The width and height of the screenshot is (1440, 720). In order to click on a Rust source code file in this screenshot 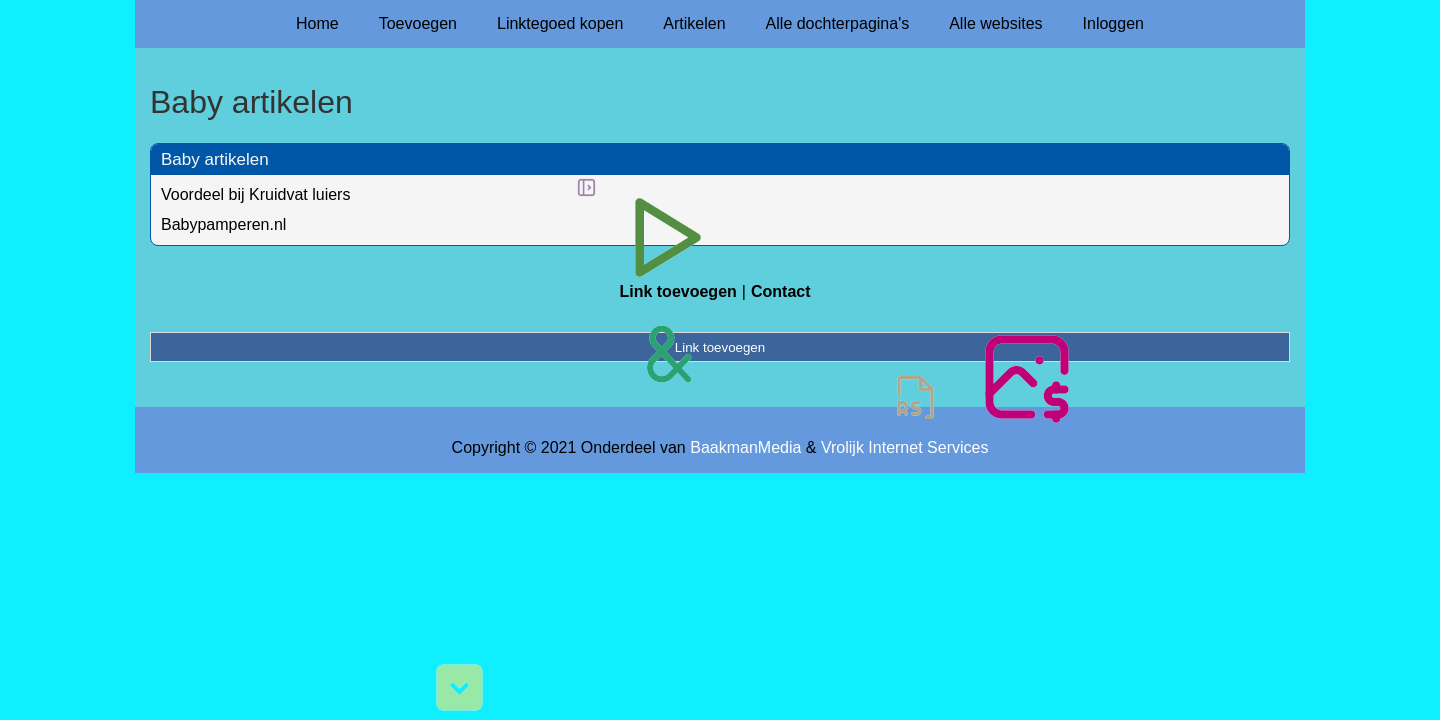, I will do `click(915, 397)`.